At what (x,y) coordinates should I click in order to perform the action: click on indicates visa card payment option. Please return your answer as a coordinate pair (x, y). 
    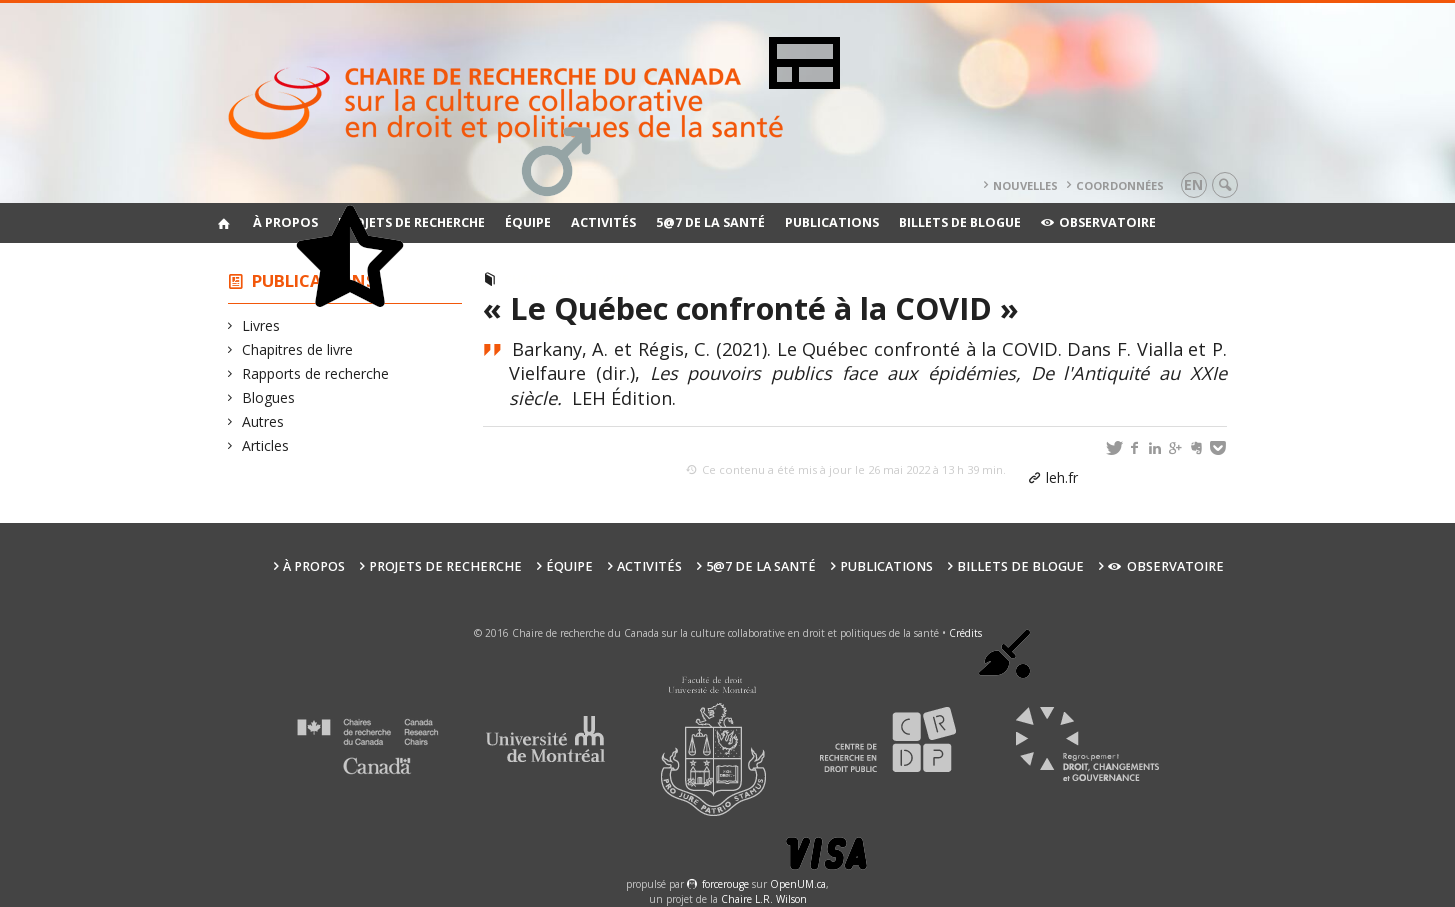
    Looking at the image, I should click on (826, 853).